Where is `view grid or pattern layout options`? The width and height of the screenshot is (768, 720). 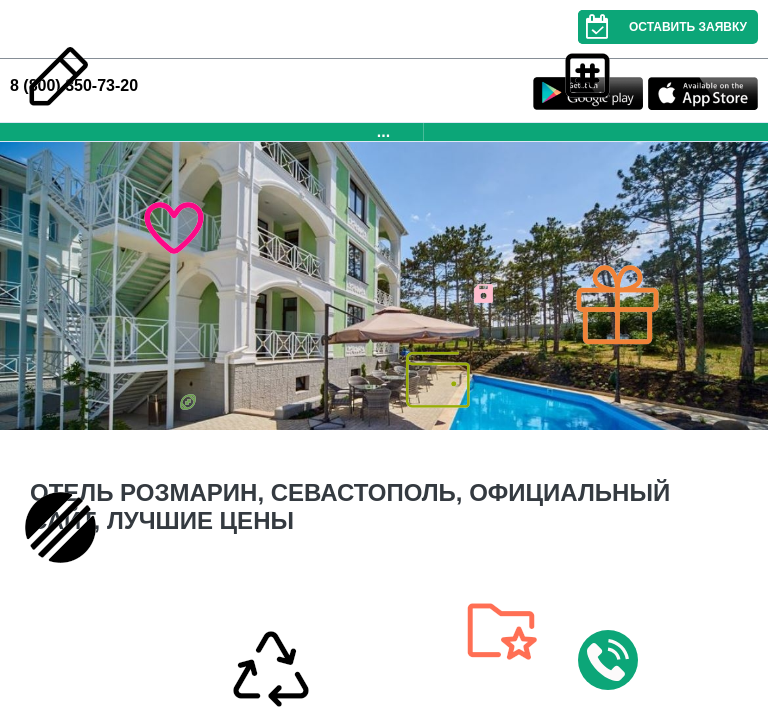
view grid or pattern layout options is located at coordinates (587, 75).